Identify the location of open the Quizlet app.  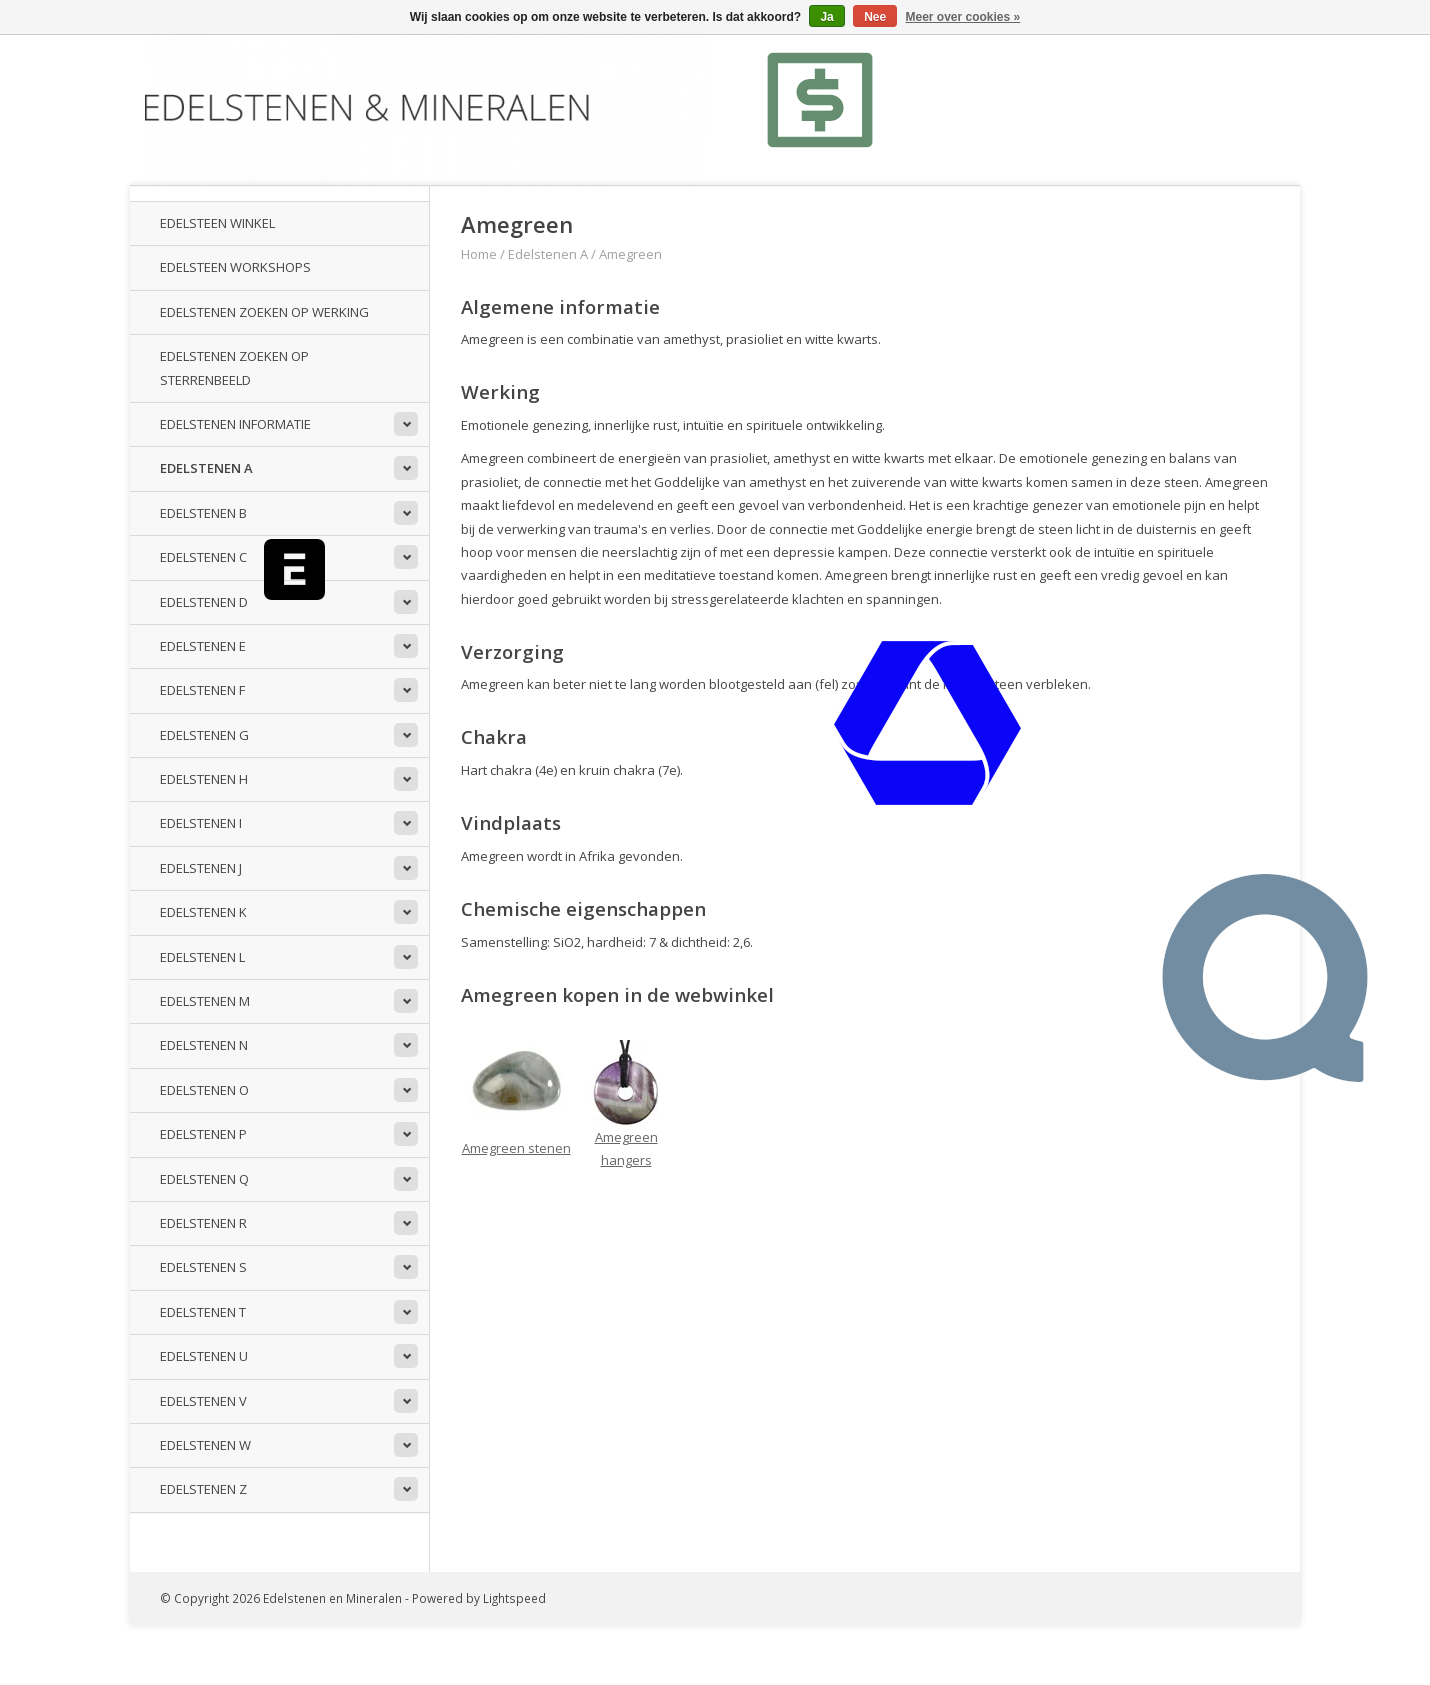
(1265, 978).